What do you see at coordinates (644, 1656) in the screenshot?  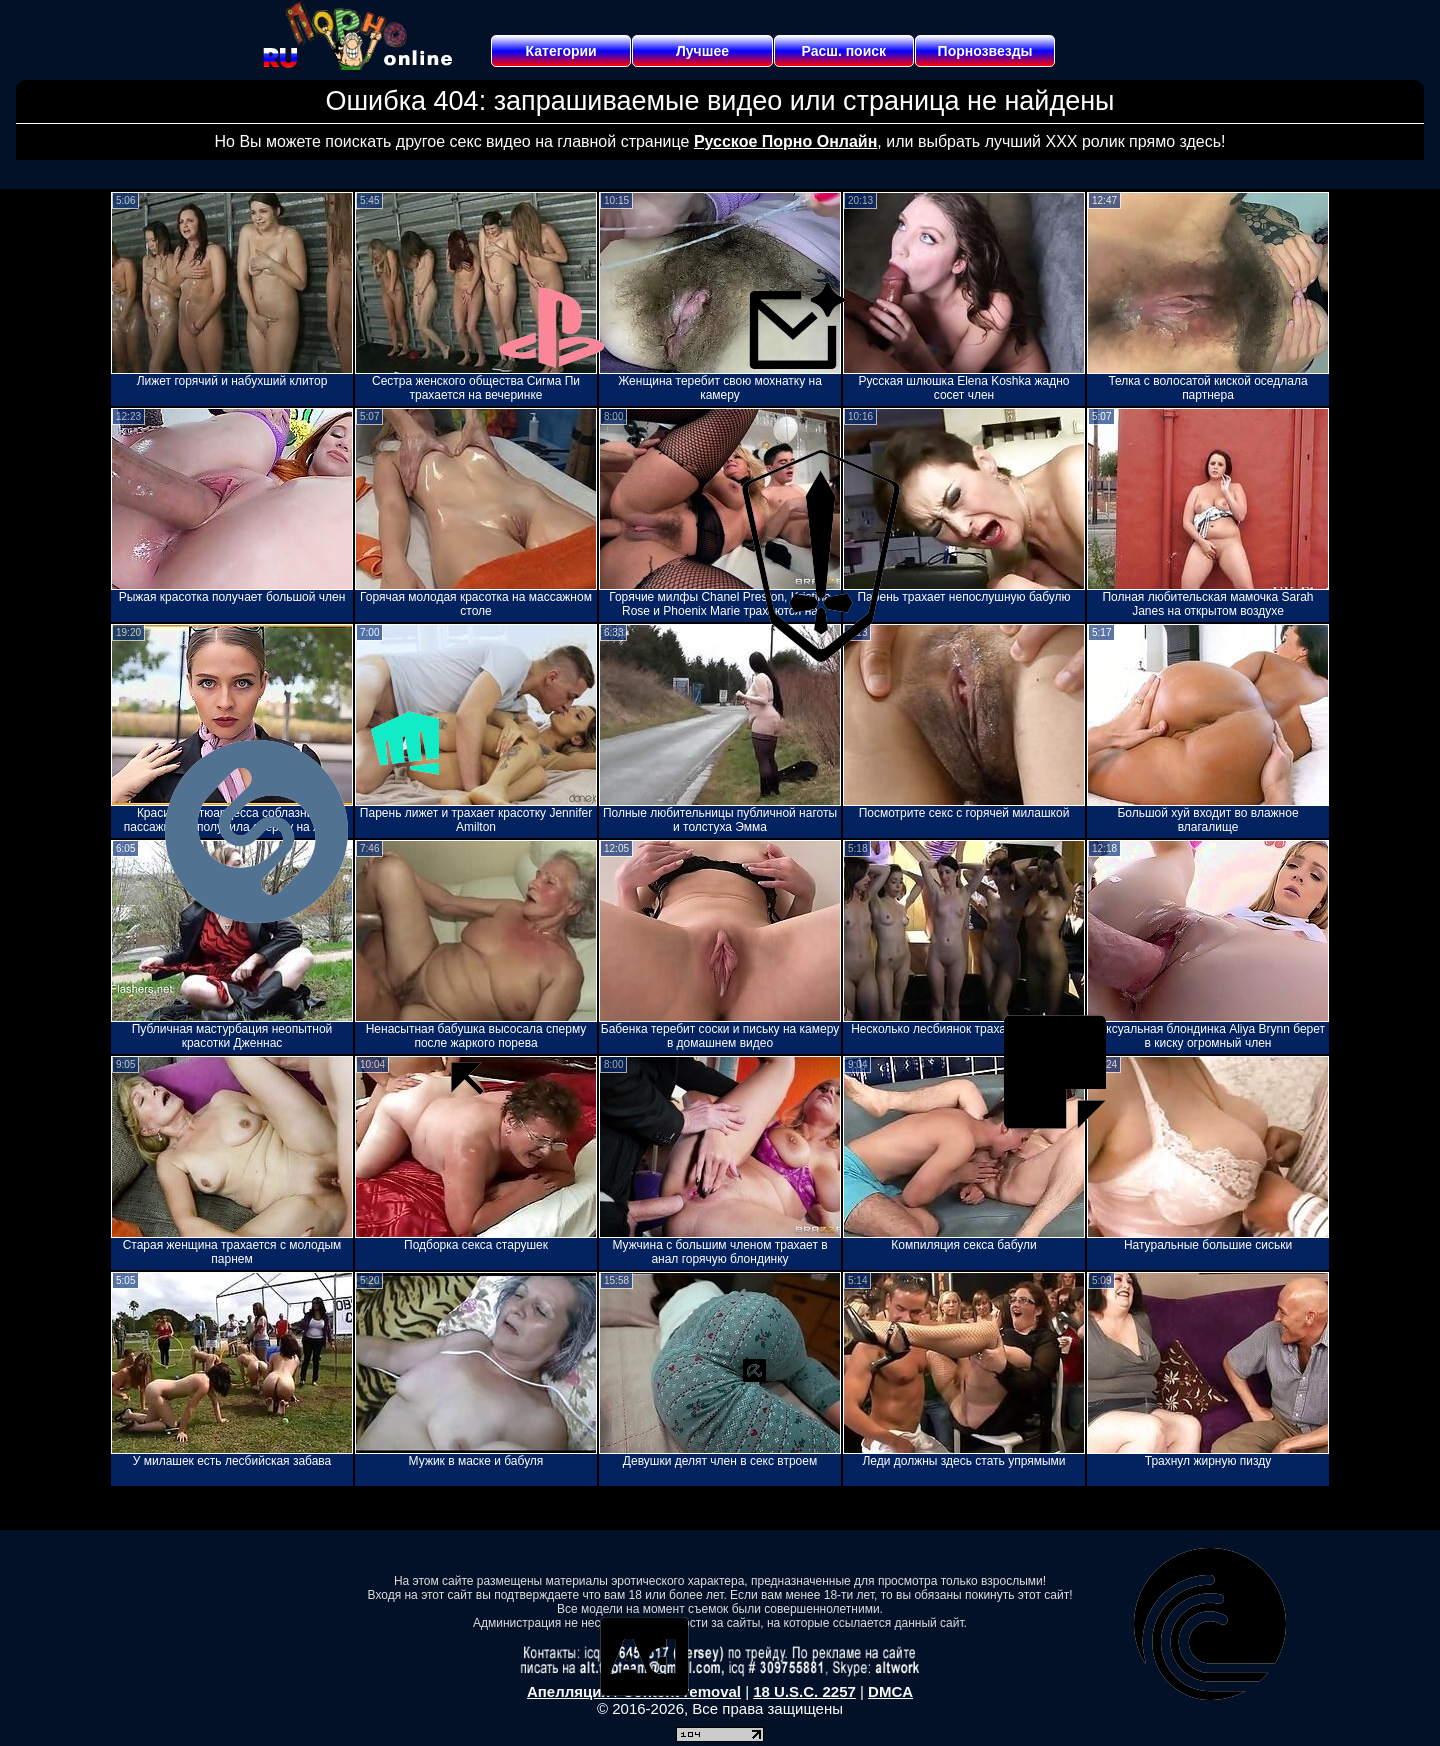 I see `indicates sponsored or promotional content` at bounding box center [644, 1656].